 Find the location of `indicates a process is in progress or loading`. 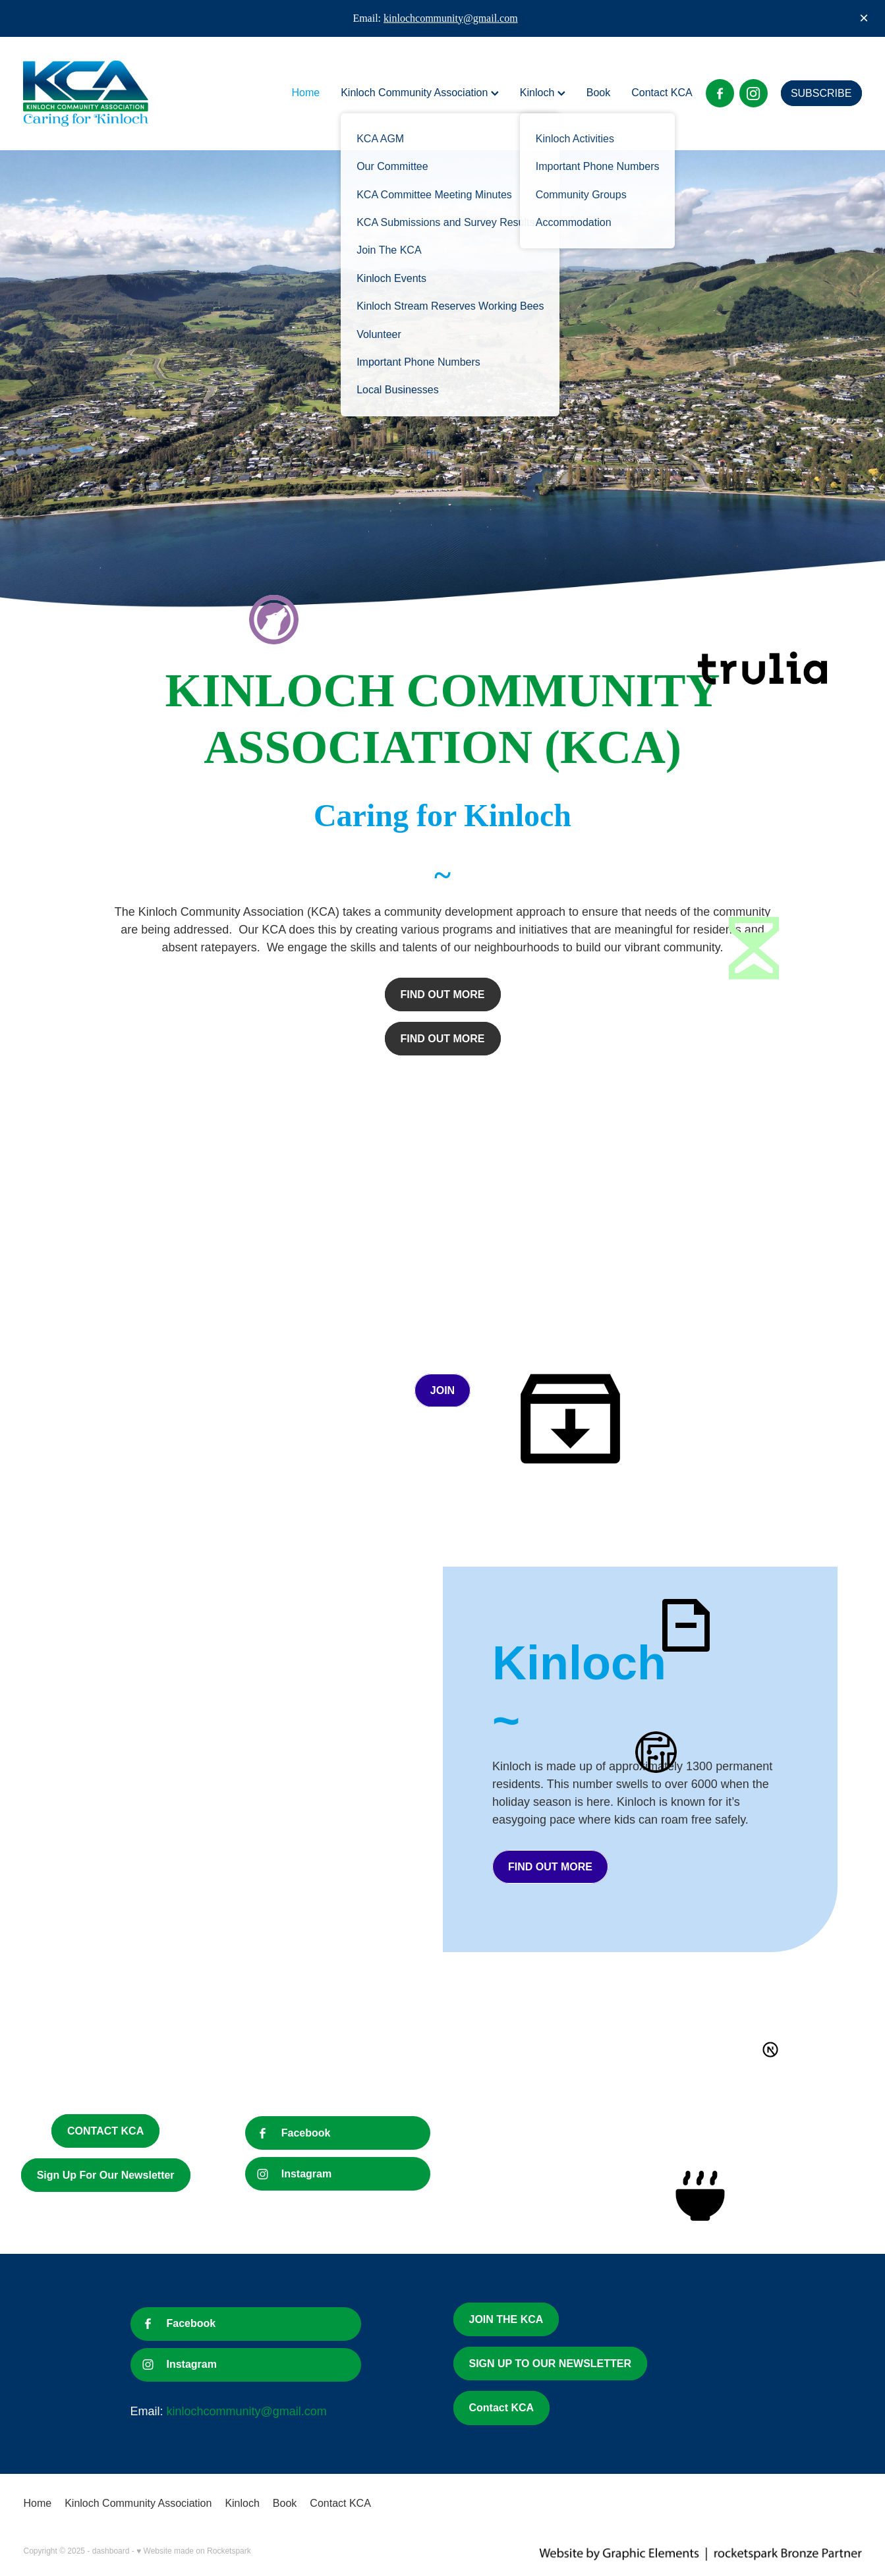

indicates a process is in progress or loading is located at coordinates (754, 948).